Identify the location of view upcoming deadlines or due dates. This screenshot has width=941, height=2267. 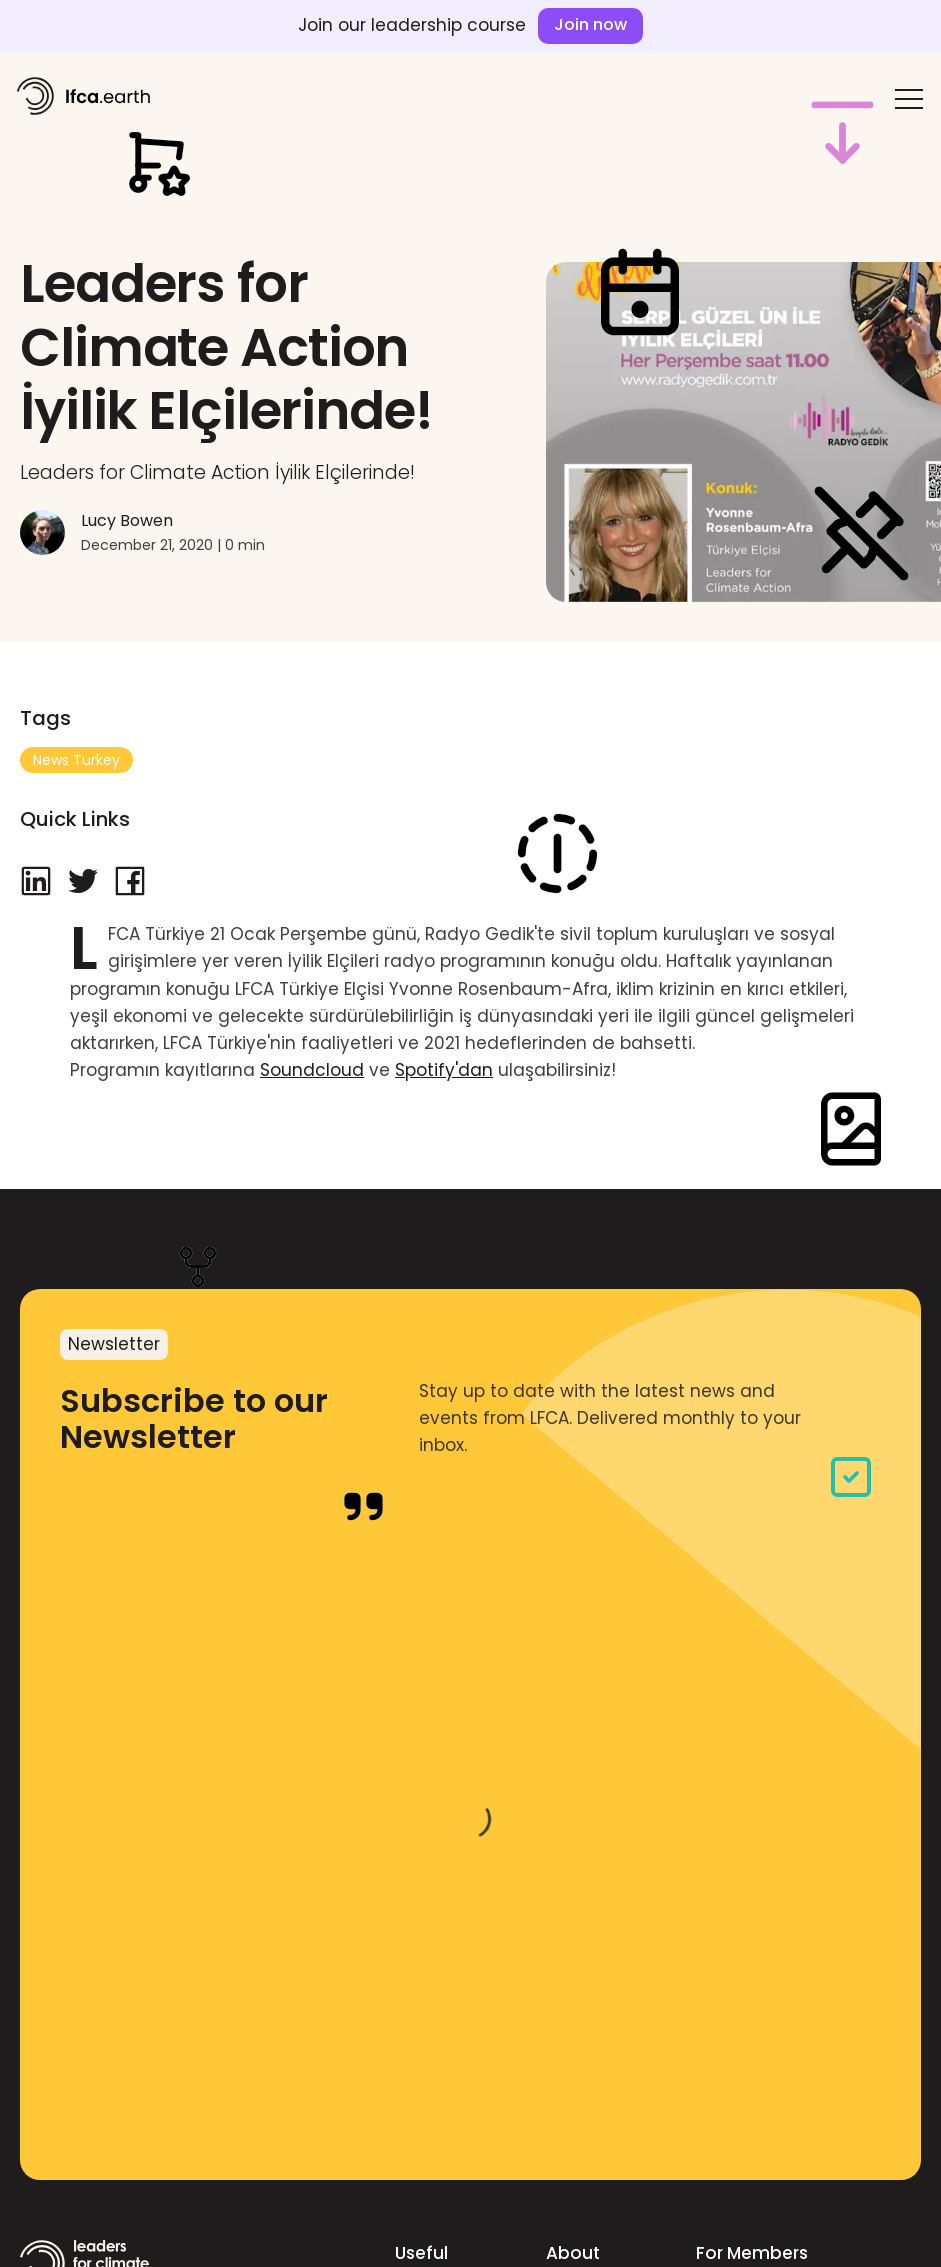
(640, 292).